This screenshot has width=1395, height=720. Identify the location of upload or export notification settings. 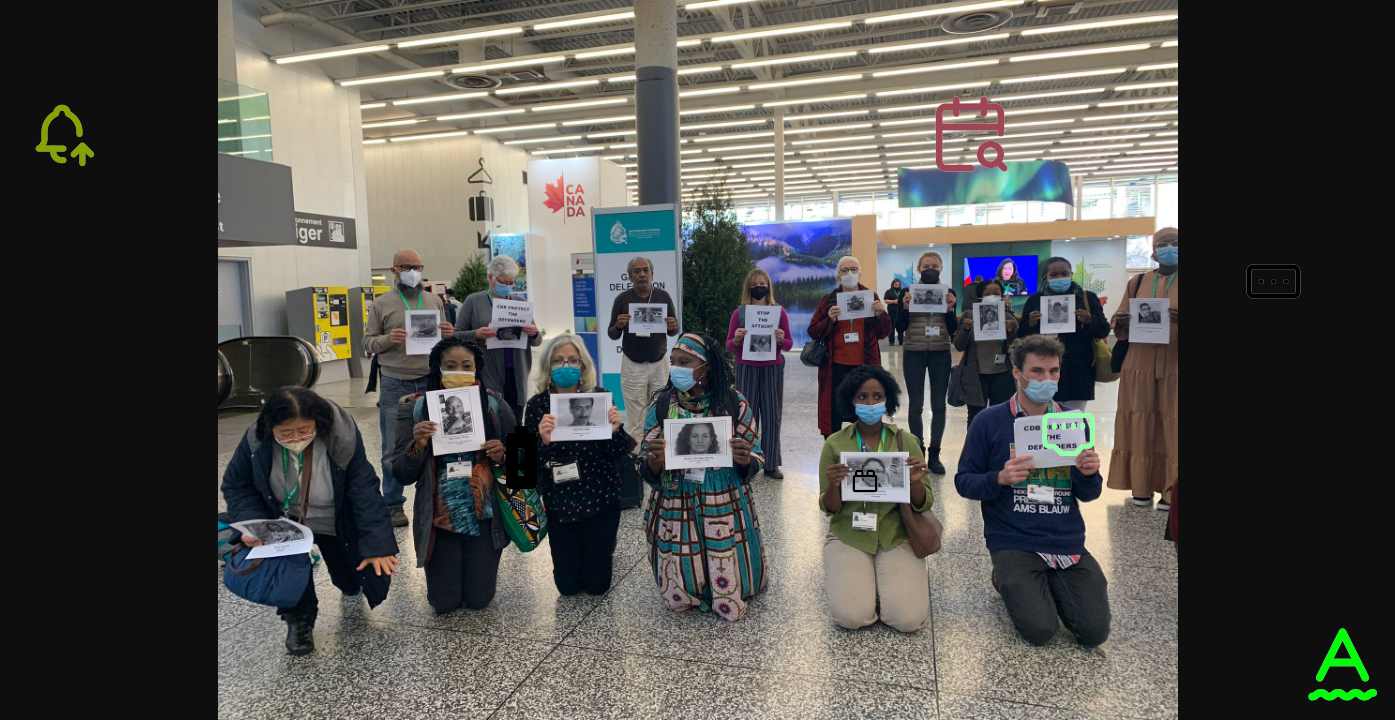
(62, 134).